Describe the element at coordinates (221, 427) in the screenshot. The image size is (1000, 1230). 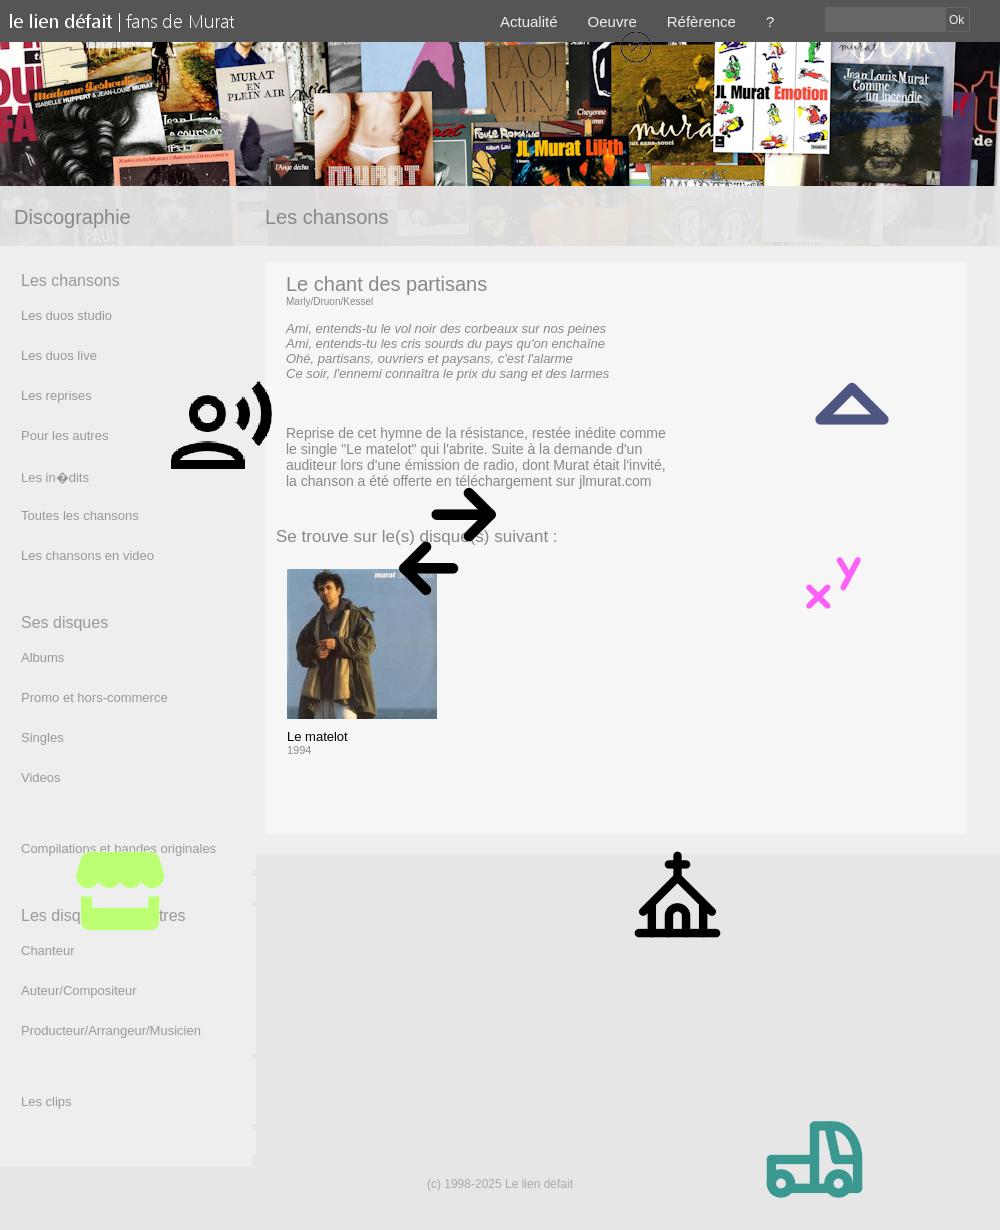
I see `activate voice recording or dictation` at that location.